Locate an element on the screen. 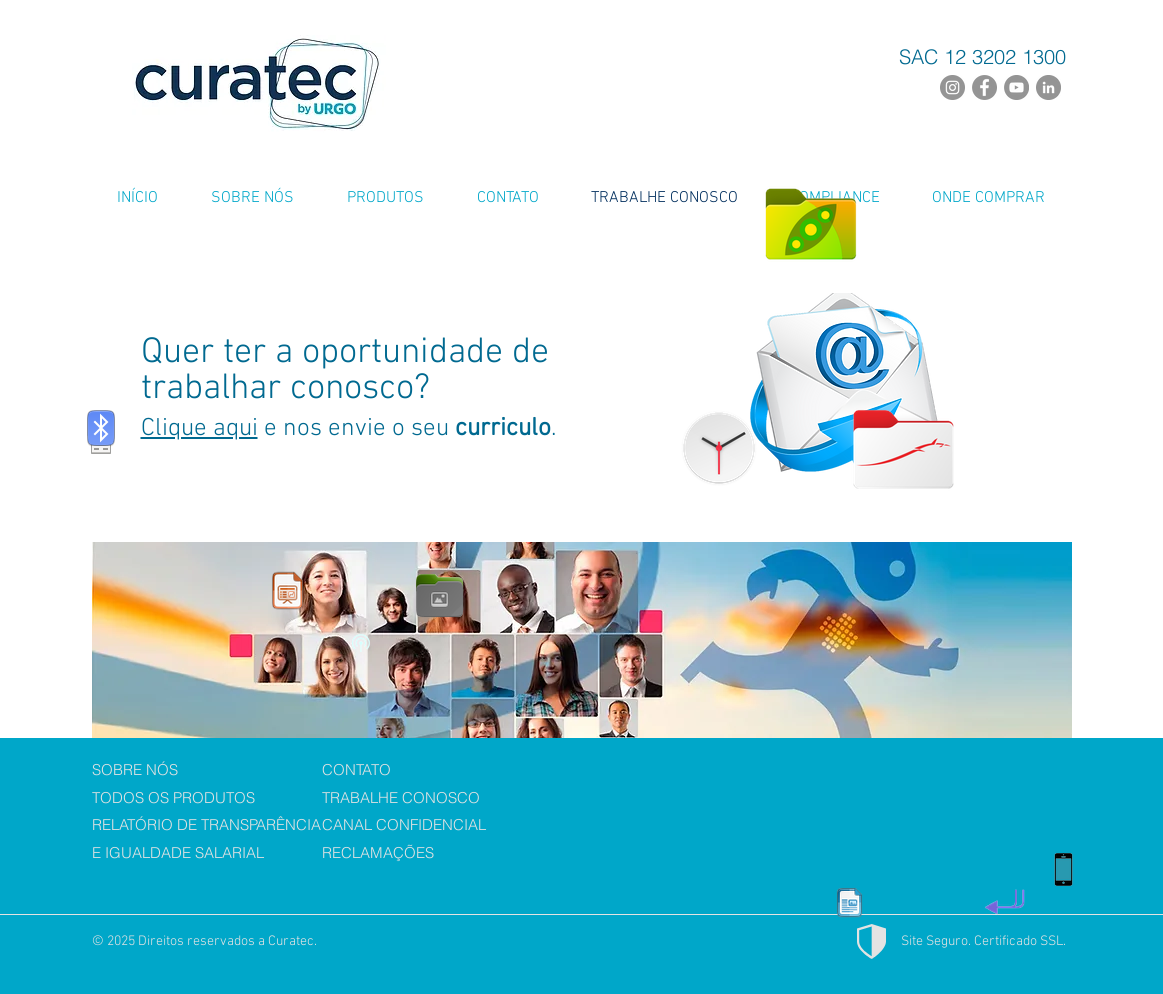 The height and width of the screenshot is (994, 1163). libreoffice writer text template file is located at coordinates (849, 902).